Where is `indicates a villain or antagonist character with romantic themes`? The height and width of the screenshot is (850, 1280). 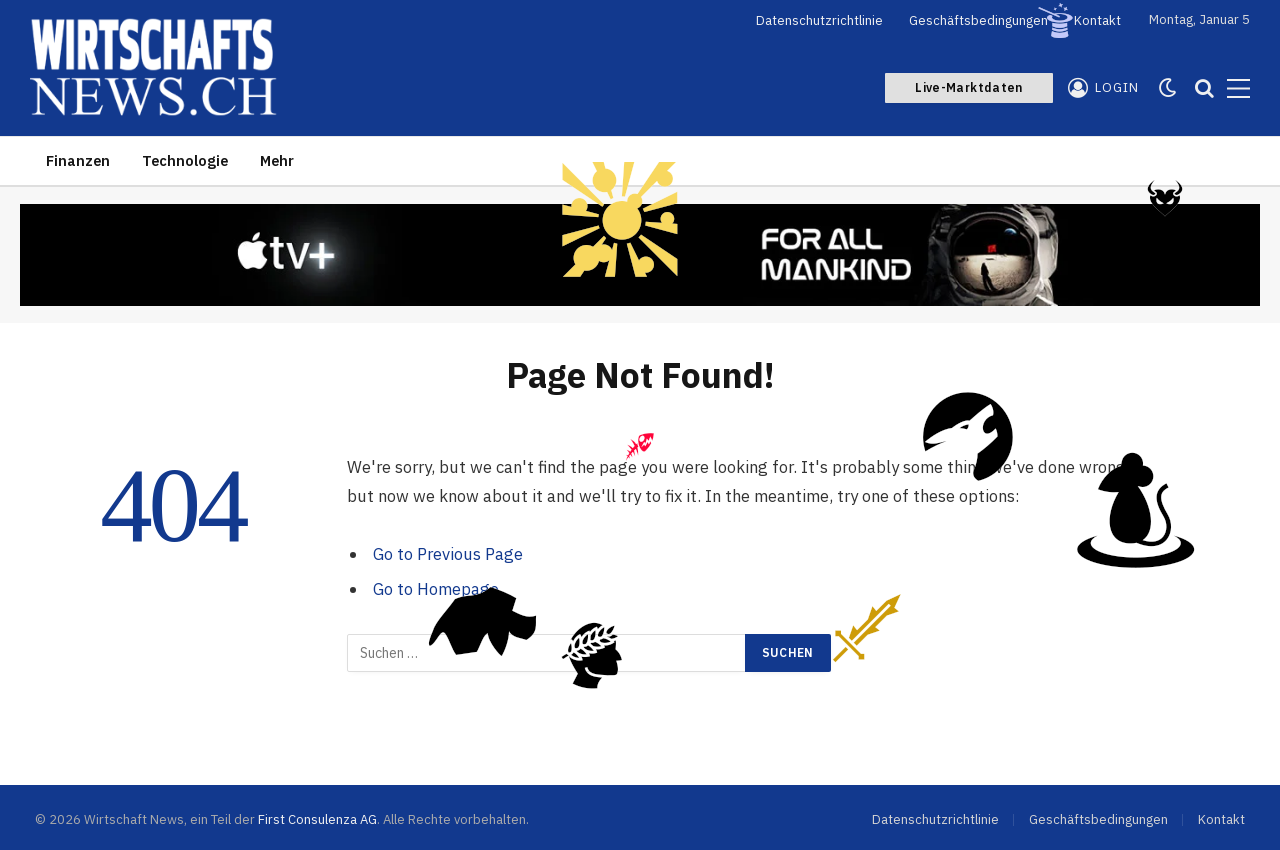
indicates a villain or antagonist character with romantic themes is located at coordinates (1165, 198).